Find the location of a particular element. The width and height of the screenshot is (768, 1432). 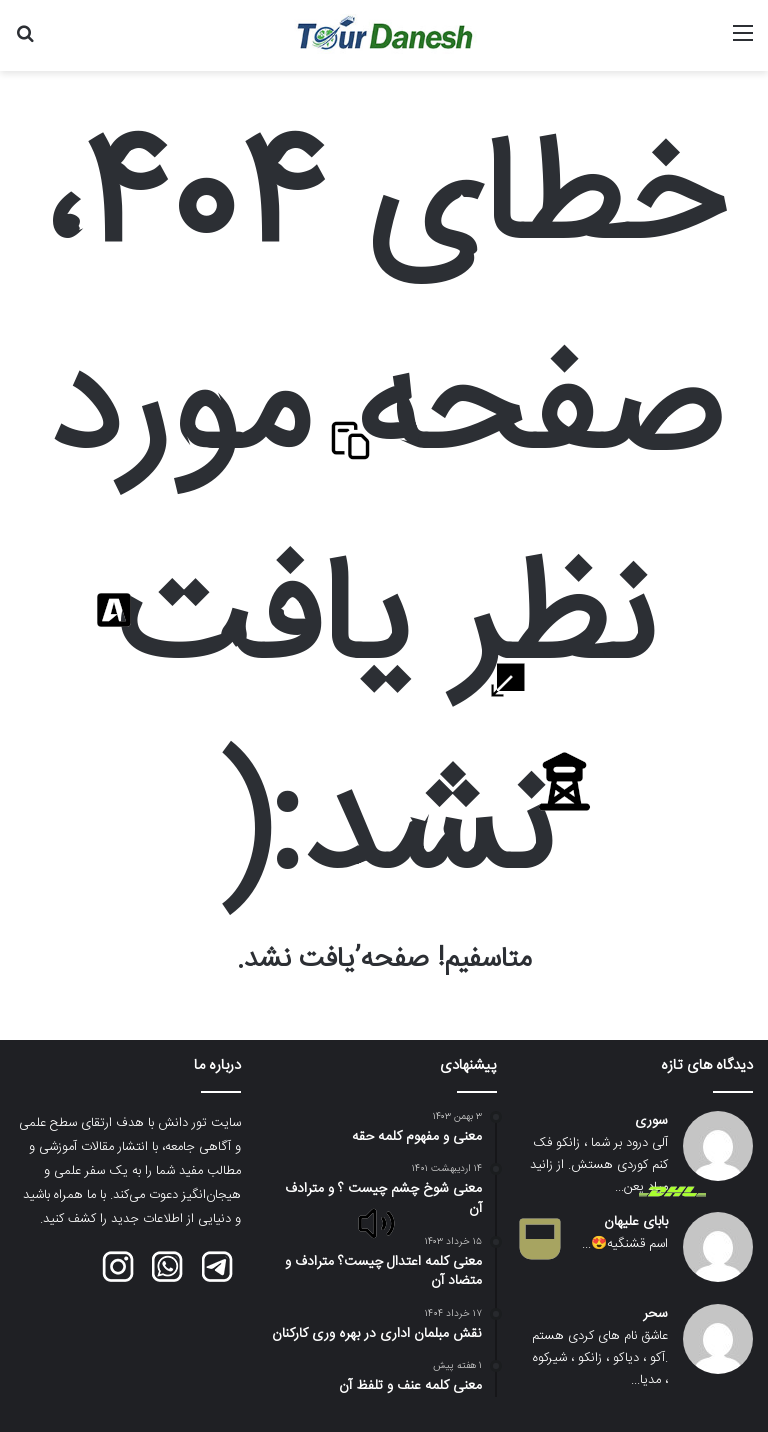

paste copied content from clipboard is located at coordinates (350, 440).